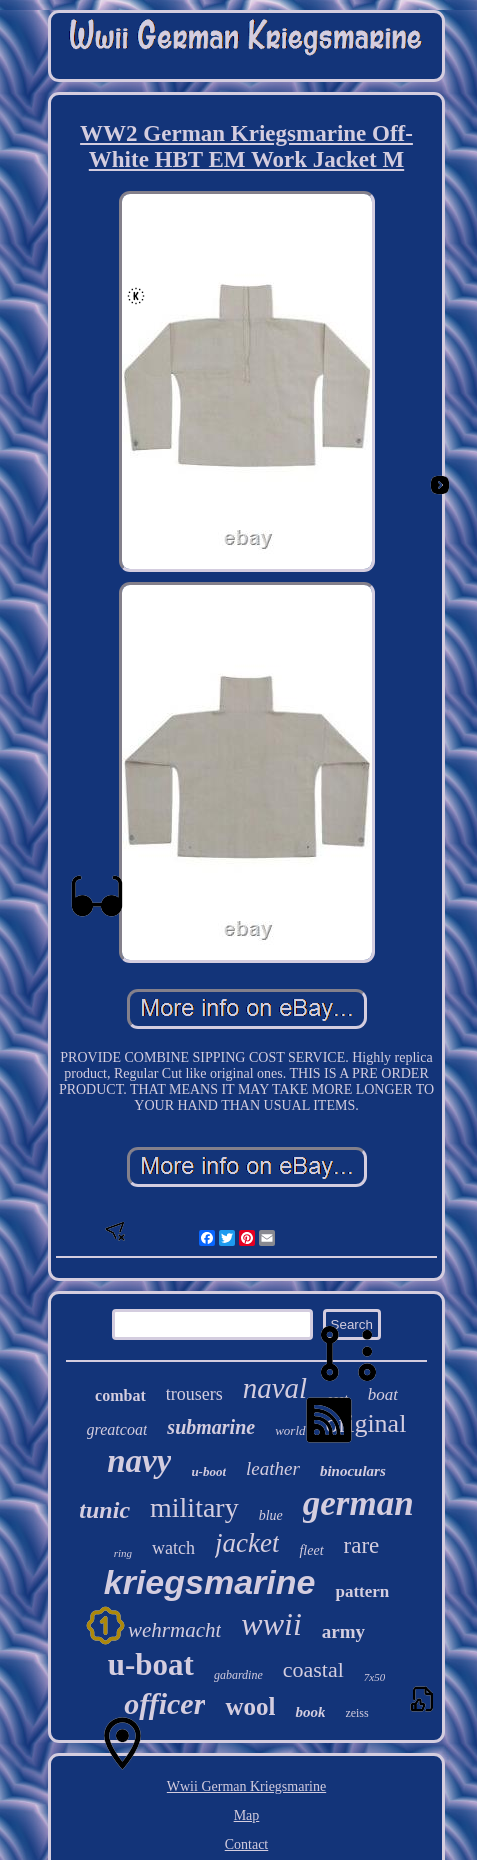 The image size is (477, 1860). What do you see at coordinates (423, 1699) in the screenshot?
I see `like or approve a document` at bounding box center [423, 1699].